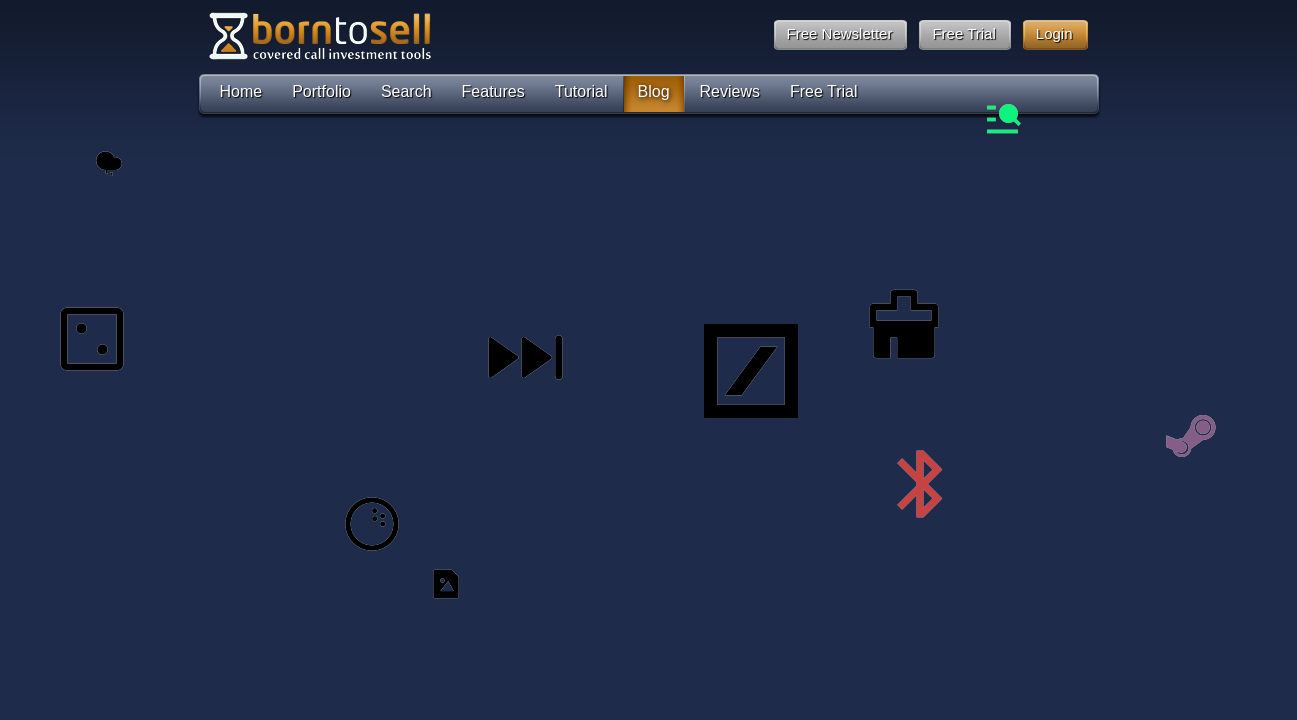 The width and height of the screenshot is (1297, 720). Describe the element at coordinates (109, 163) in the screenshot. I see `indicates light rain or drizzle conditions` at that location.